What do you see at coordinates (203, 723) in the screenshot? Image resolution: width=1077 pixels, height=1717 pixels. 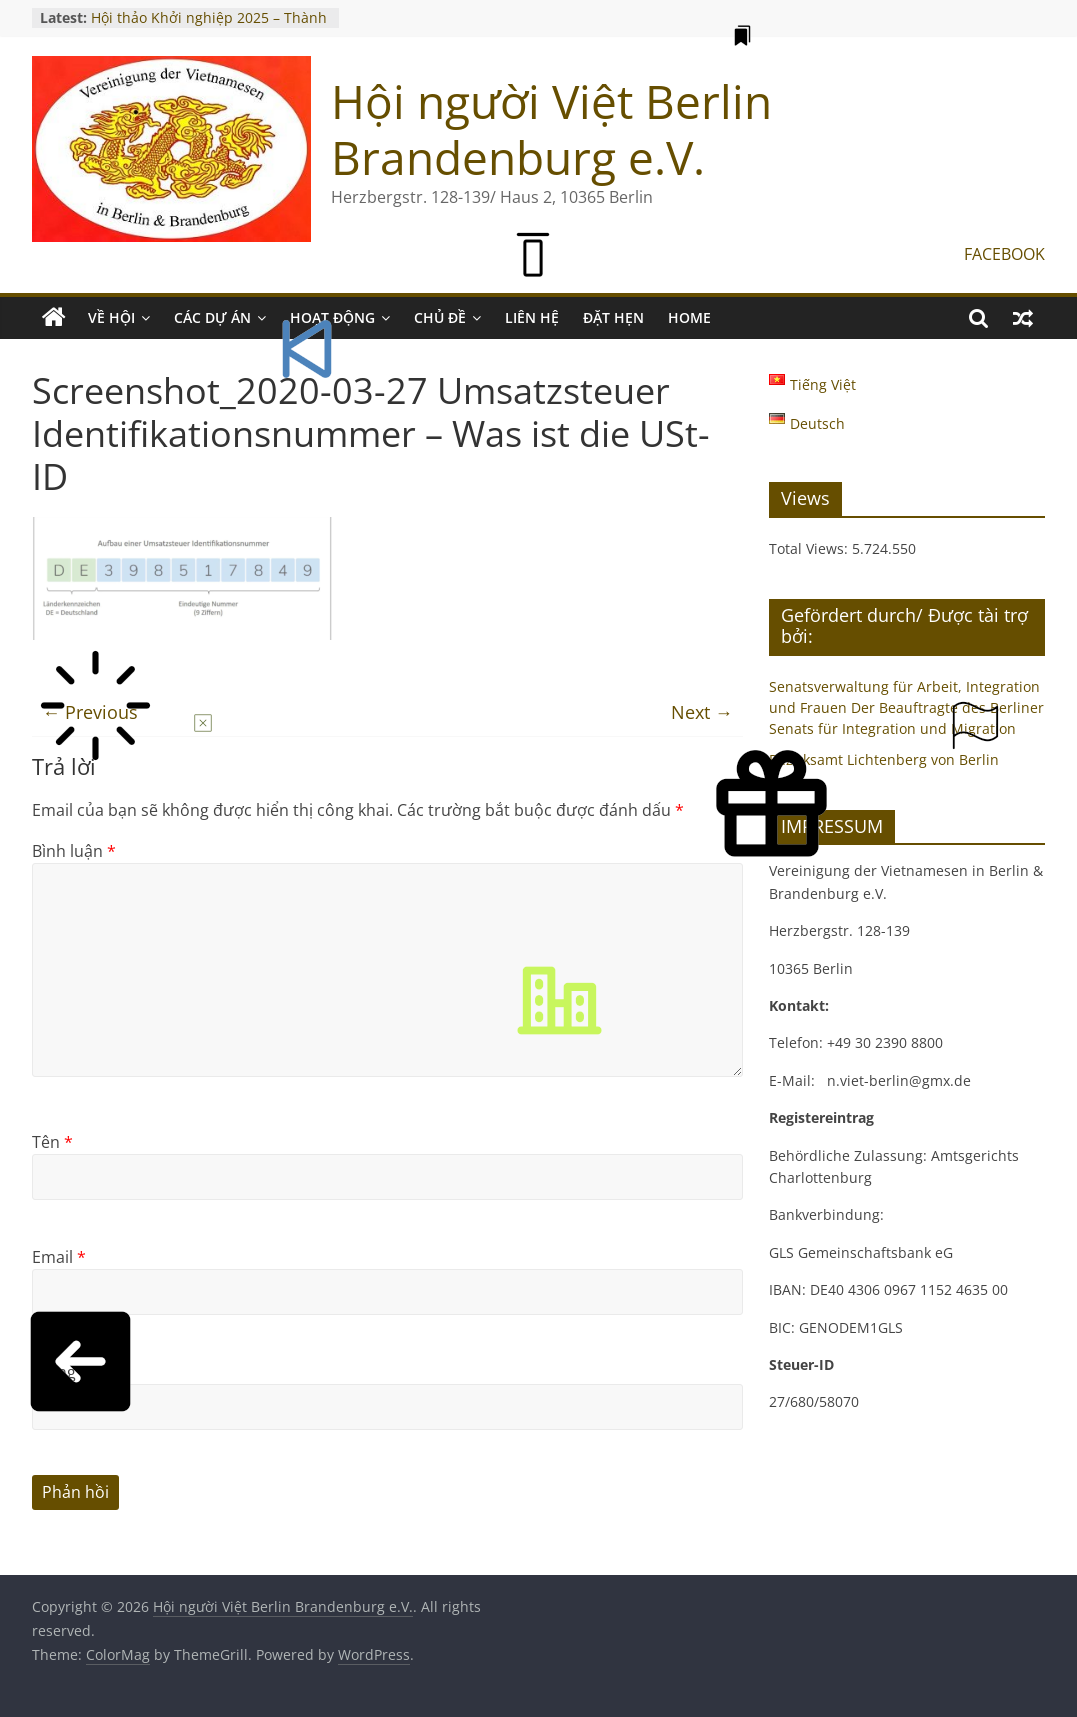 I see `close or dismiss a modal window` at bounding box center [203, 723].